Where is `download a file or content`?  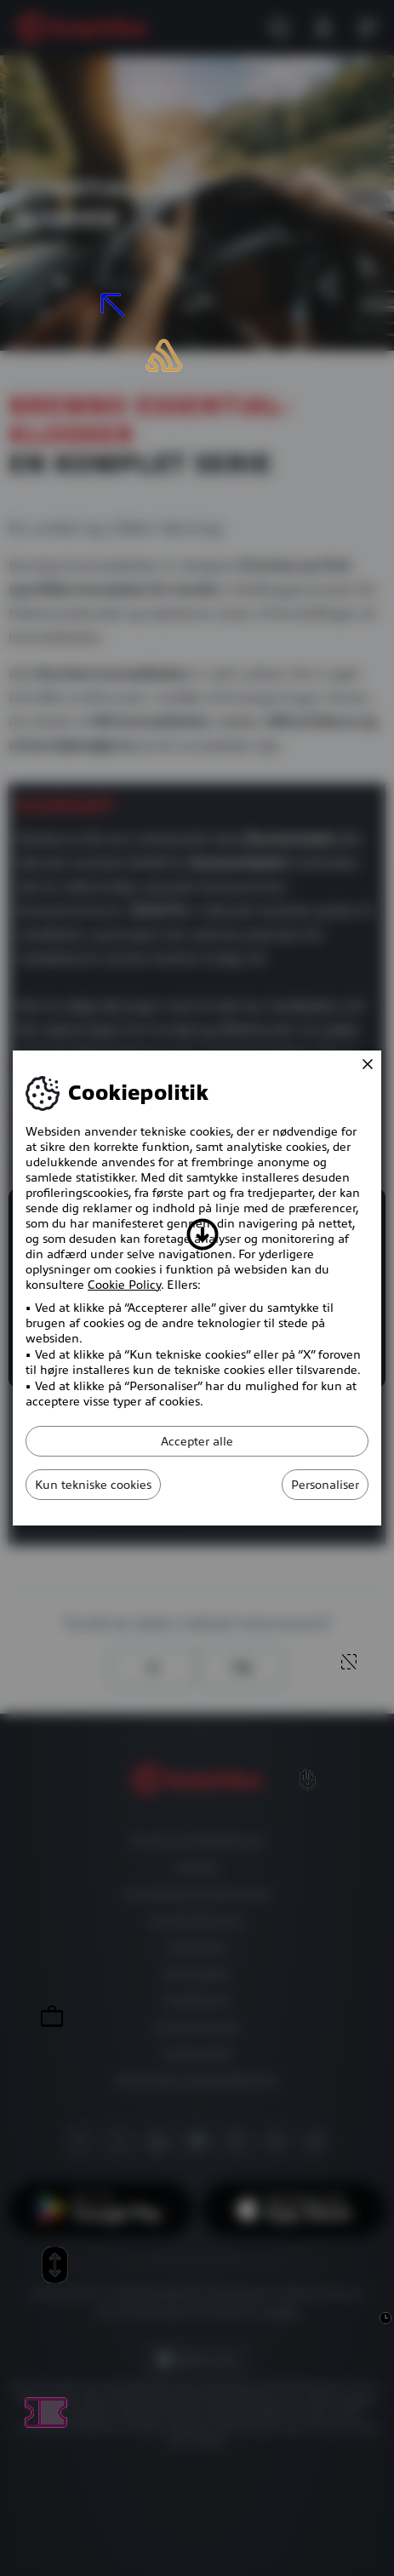 download a file or content is located at coordinates (203, 1234).